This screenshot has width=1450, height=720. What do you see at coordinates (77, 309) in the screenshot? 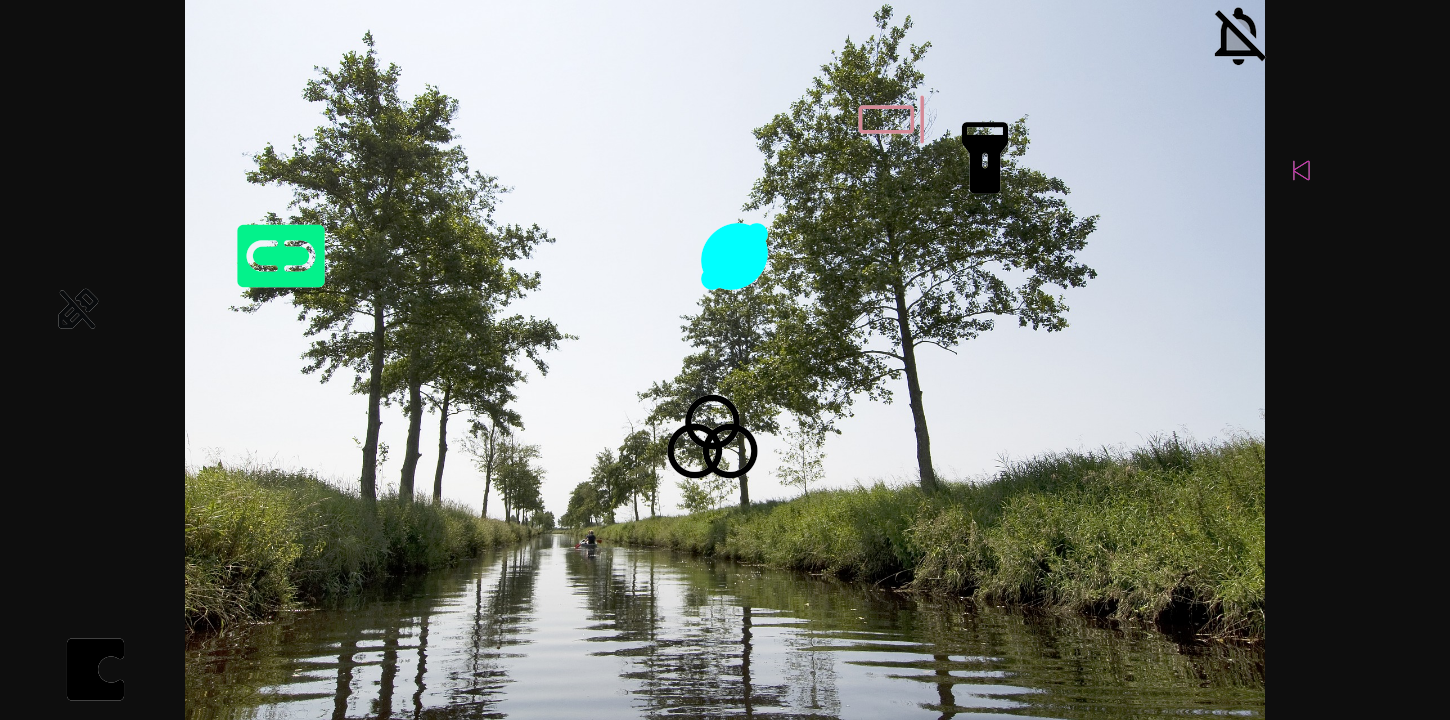
I see `editing is disabled or unavailable` at bounding box center [77, 309].